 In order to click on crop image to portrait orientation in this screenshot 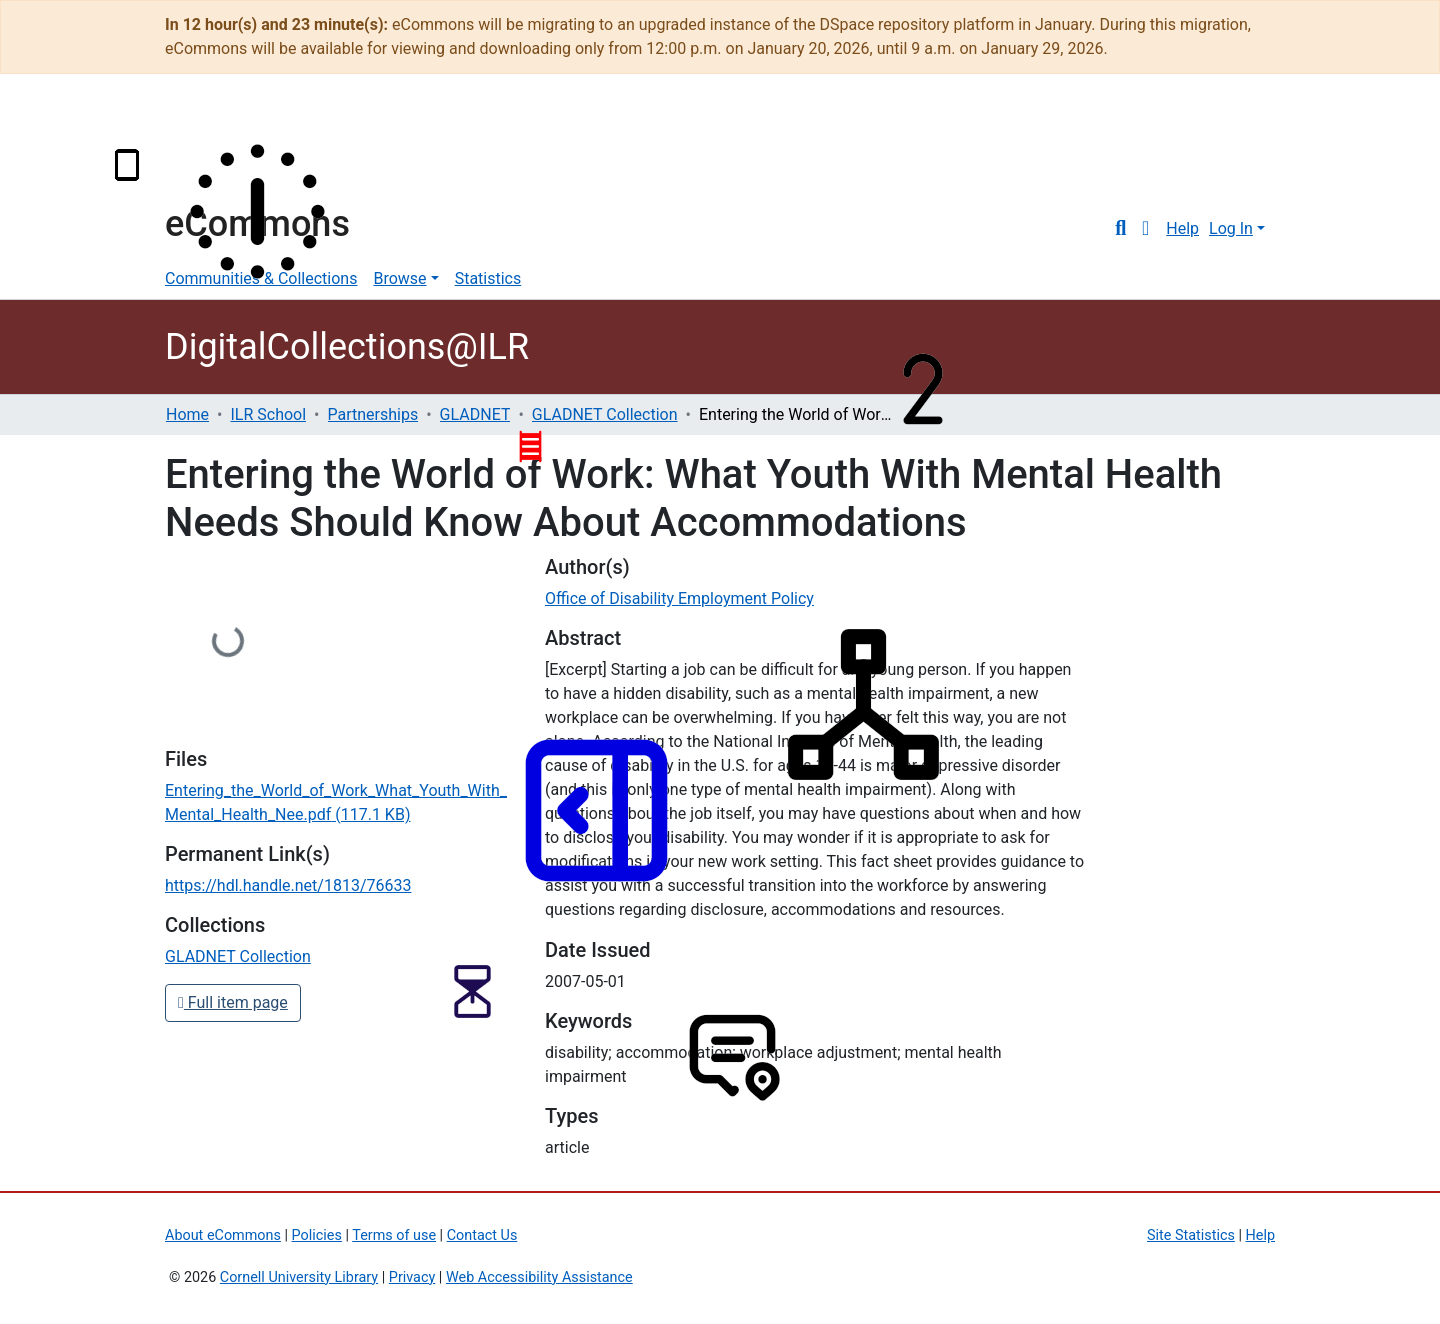, I will do `click(127, 165)`.